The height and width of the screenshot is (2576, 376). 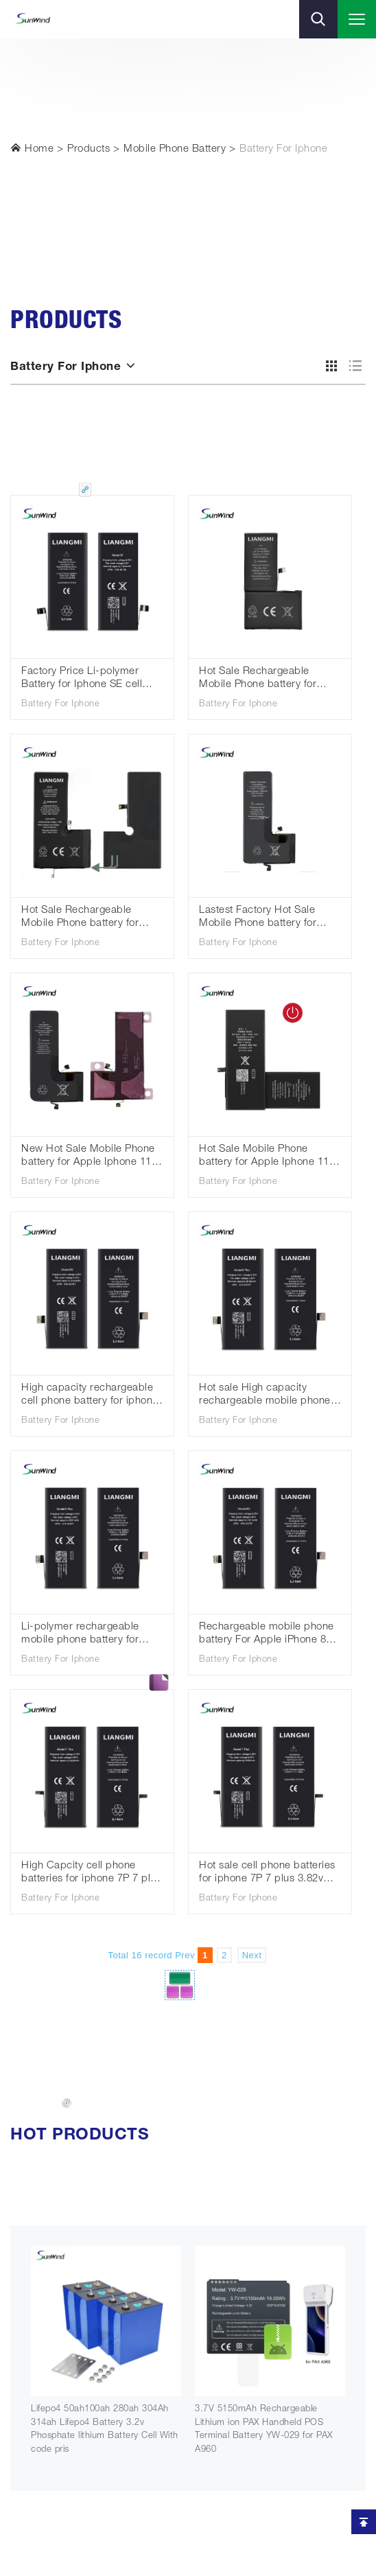 What do you see at coordinates (158, 1682) in the screenshot?
I see `change desktop wallpaper settings` at bounding box center [158, 1682].